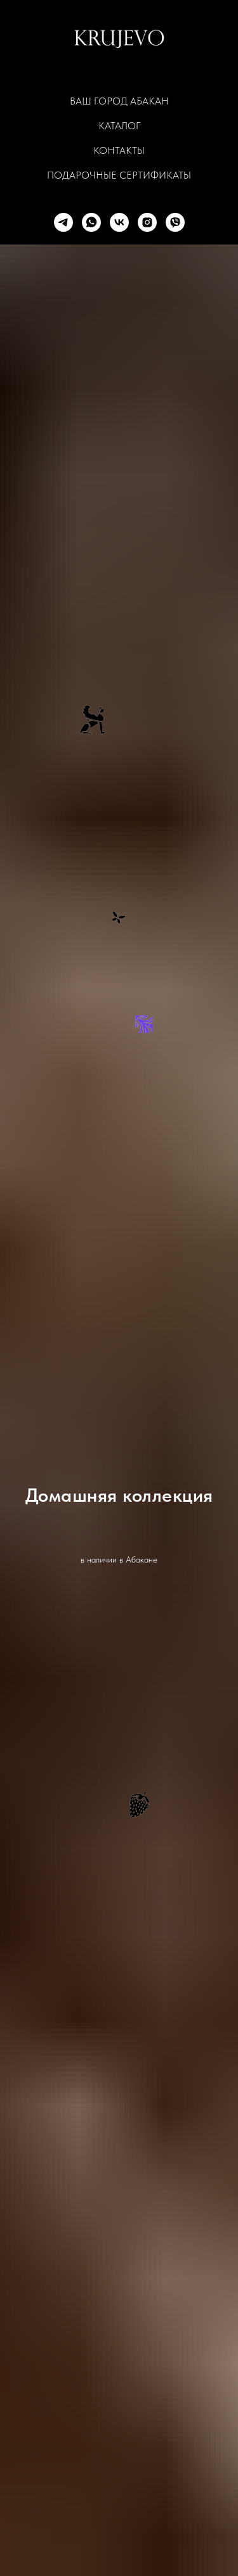 The image size is (238, 2576). What do you see at coordinates (119, 917) in the screenshot?
I see `nature or wildlife category indicator` at bounding box center [119, 917].